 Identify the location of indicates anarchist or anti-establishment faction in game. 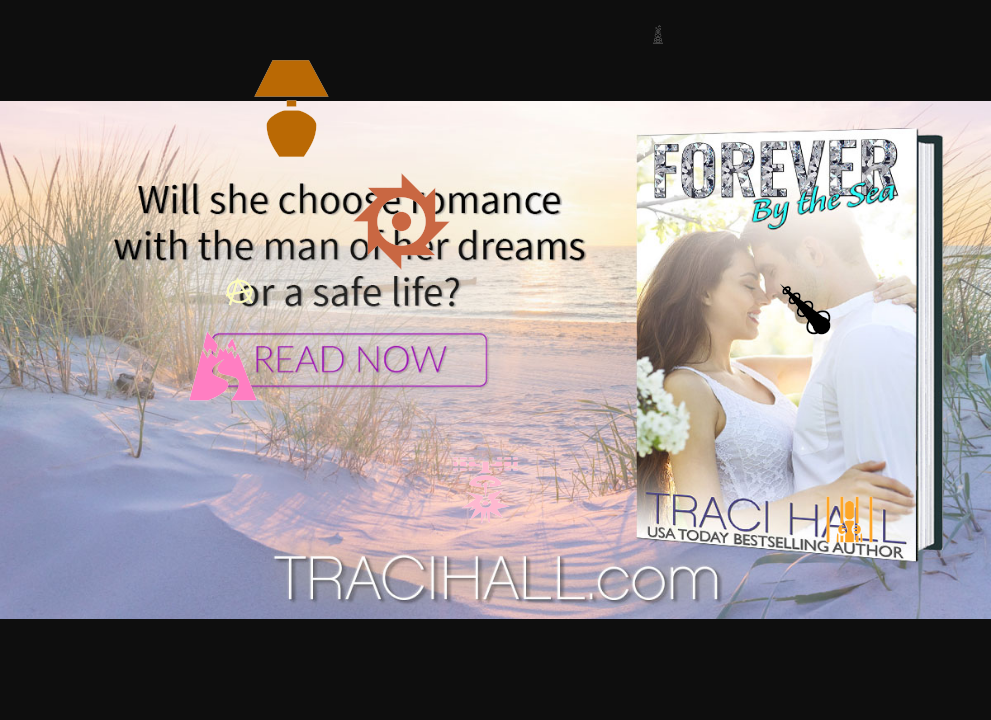
(239, 291).